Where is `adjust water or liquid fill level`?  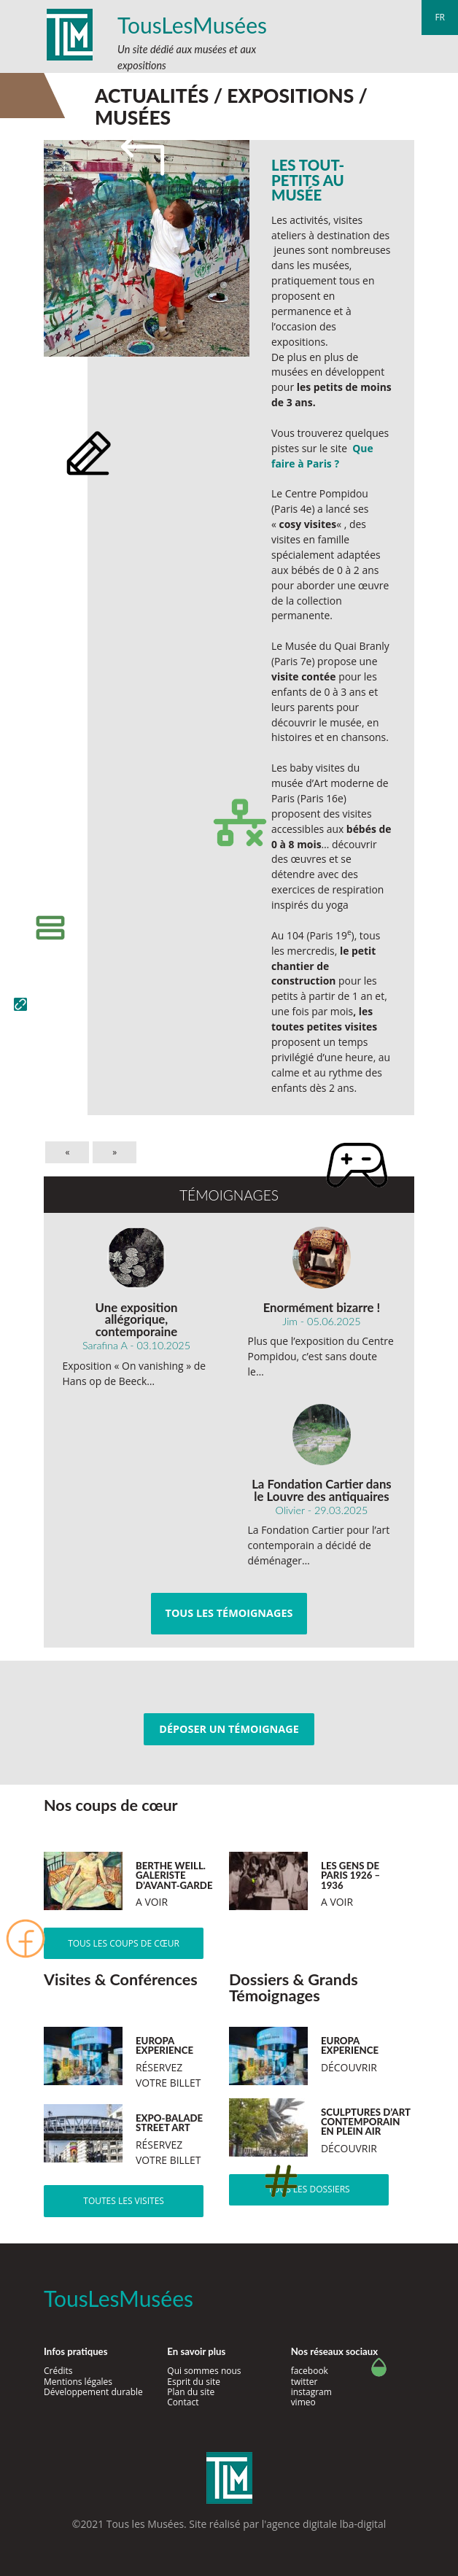 adjust water or liquid fill level is located at coordinates (379, 2367).